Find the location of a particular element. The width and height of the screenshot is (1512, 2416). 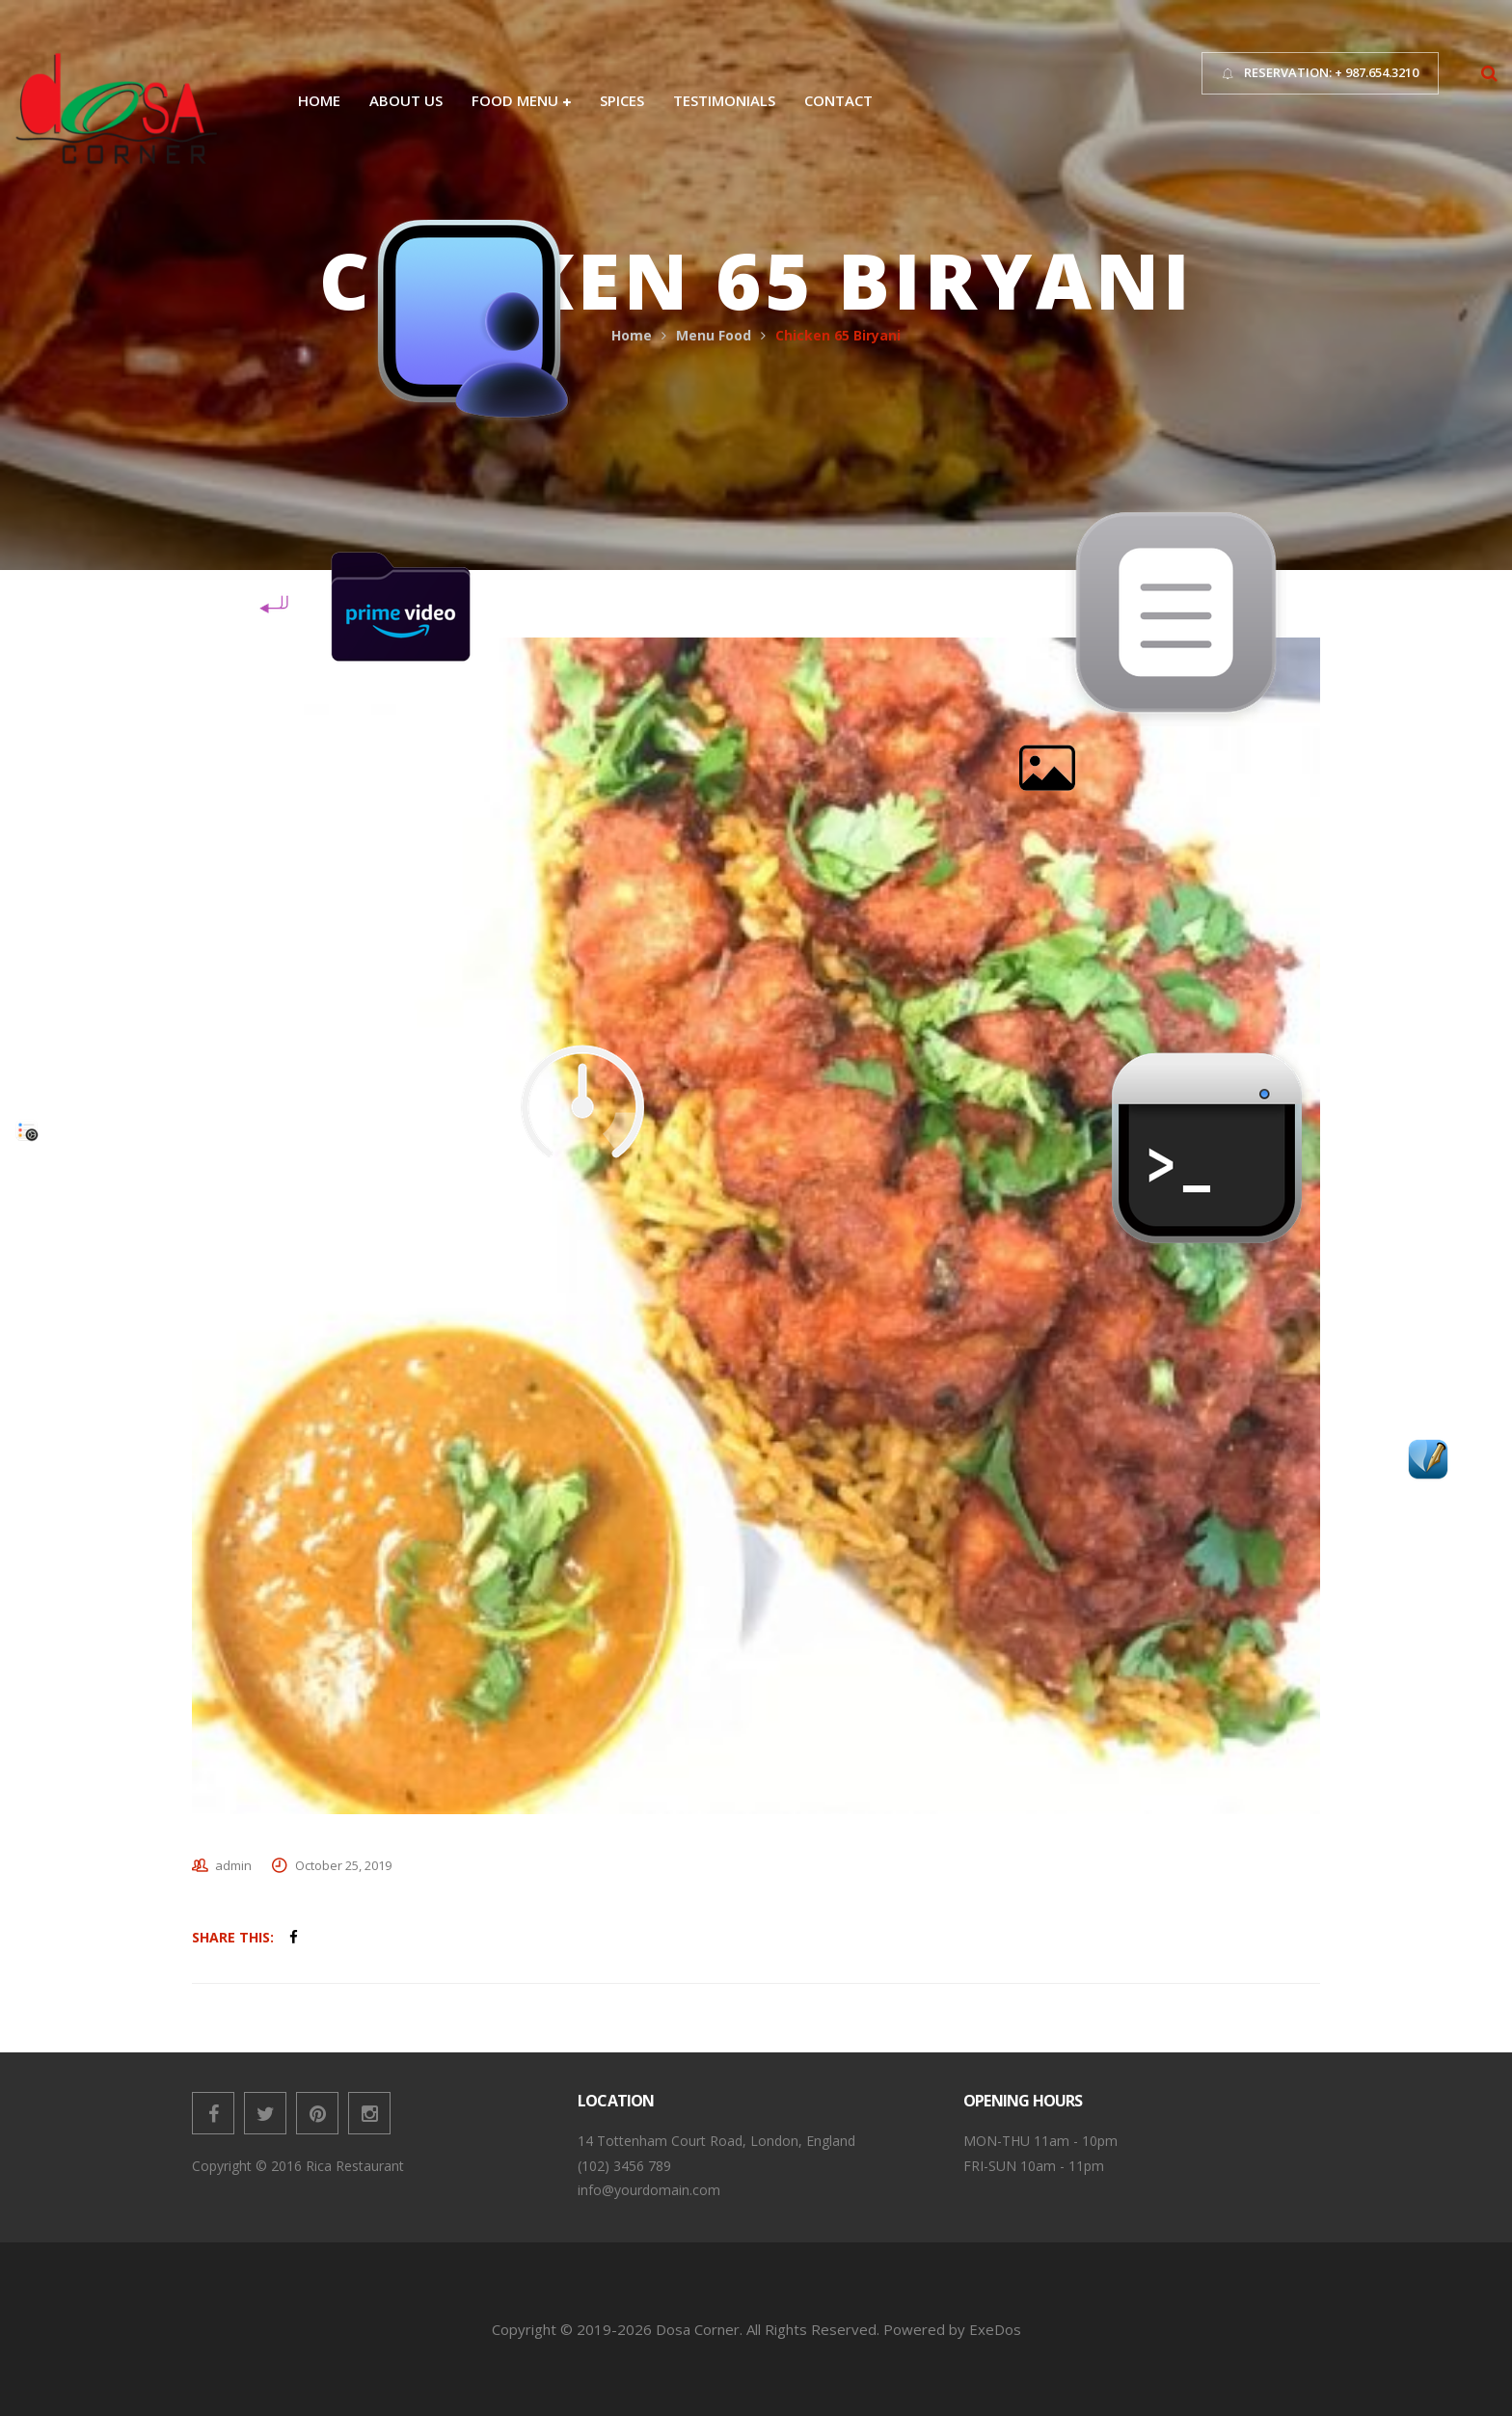

open menu editor application is located at coordinates (26, 1129).